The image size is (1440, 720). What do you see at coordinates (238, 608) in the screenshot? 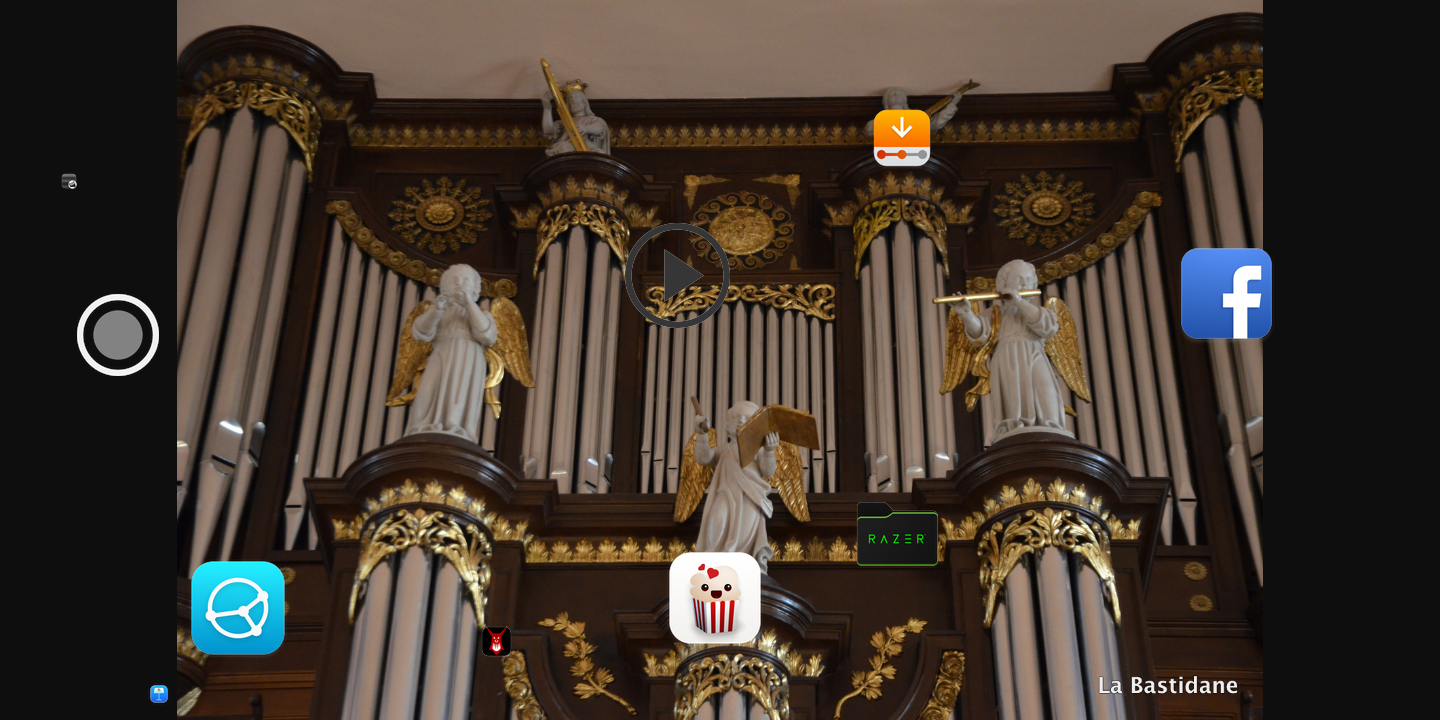
I see `open syncthing file synchronization app` at bounding box center [238, 608].